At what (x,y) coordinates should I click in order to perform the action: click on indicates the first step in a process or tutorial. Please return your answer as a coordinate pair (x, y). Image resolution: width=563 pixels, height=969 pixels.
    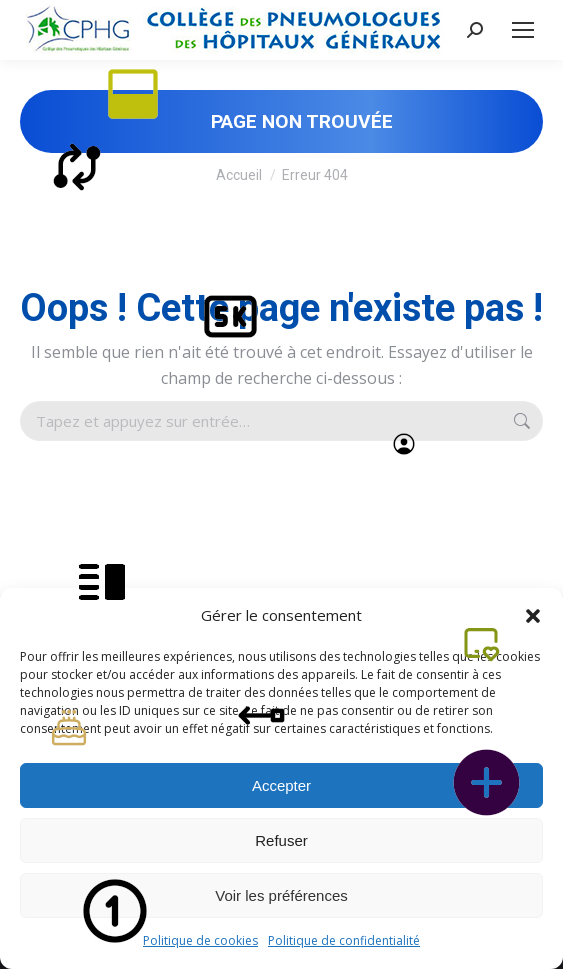
    Looking at the image, I should click on (115, 911).